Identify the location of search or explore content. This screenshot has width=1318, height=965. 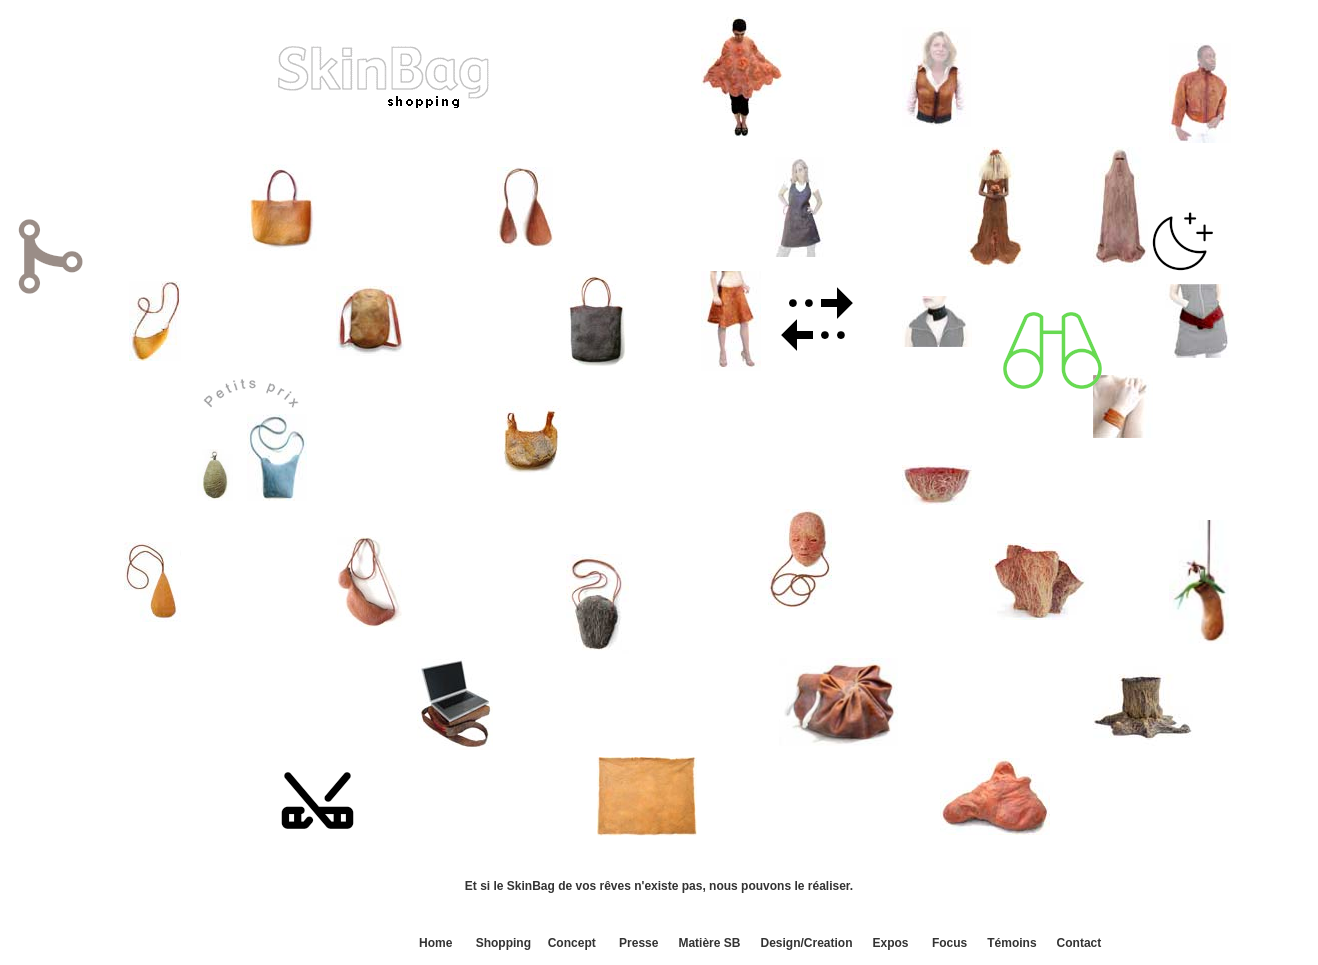
(1052, 350).